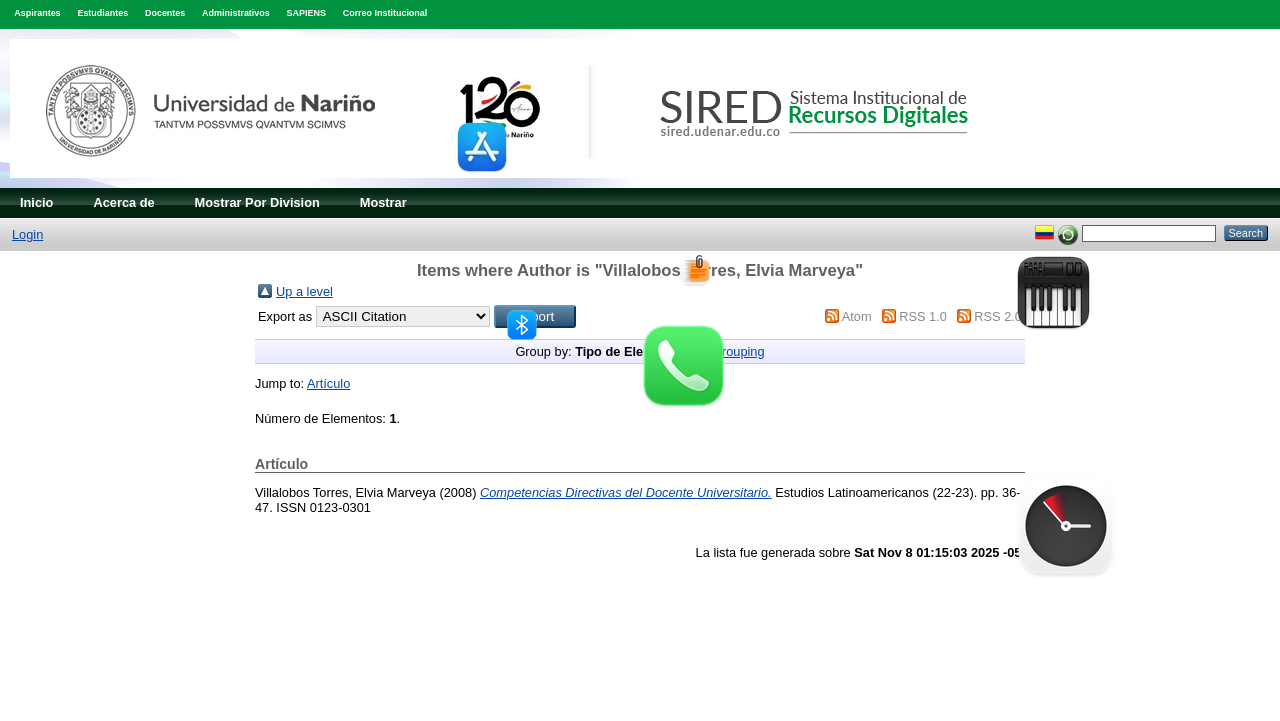  Describe the element at coordinates (482, 147) in the screenshot. I see `open the App Store to browse and download apps` at that location.